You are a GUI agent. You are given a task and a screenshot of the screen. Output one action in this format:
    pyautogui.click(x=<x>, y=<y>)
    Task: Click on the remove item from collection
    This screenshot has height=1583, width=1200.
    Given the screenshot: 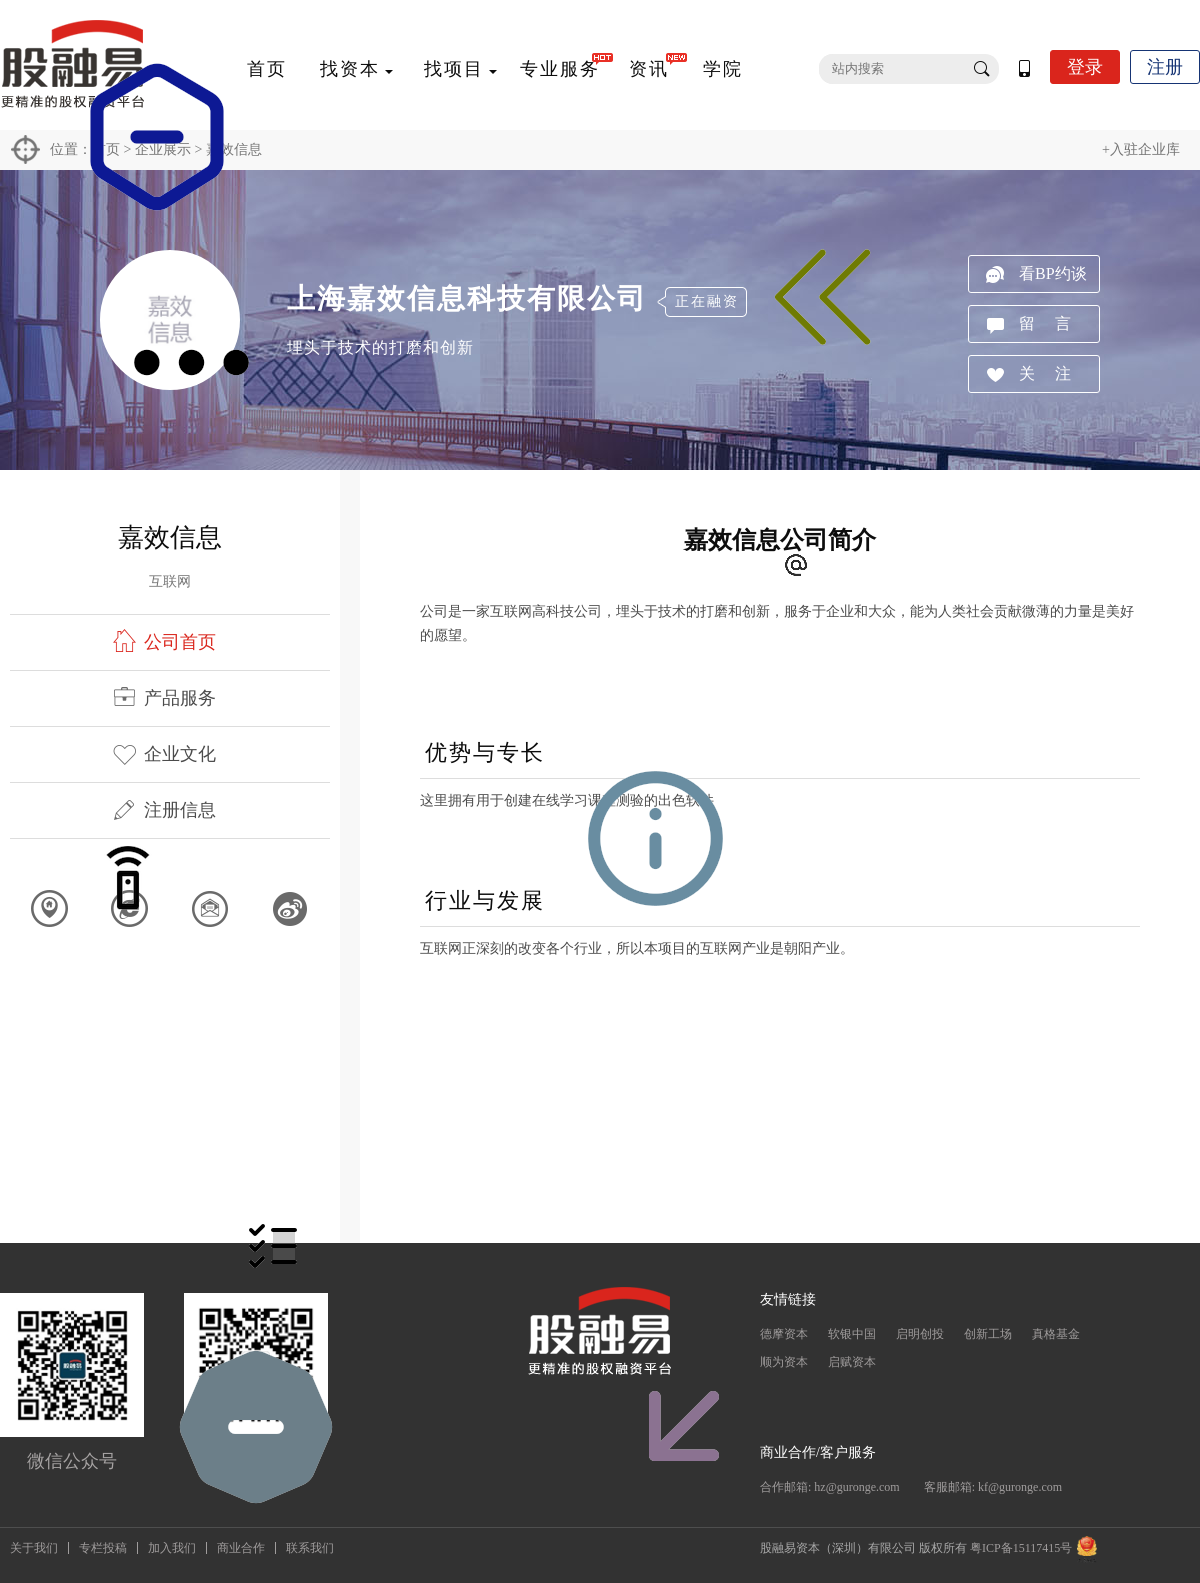 What is the action you would take?
    pyautogui.click(x=157, y=137)
    